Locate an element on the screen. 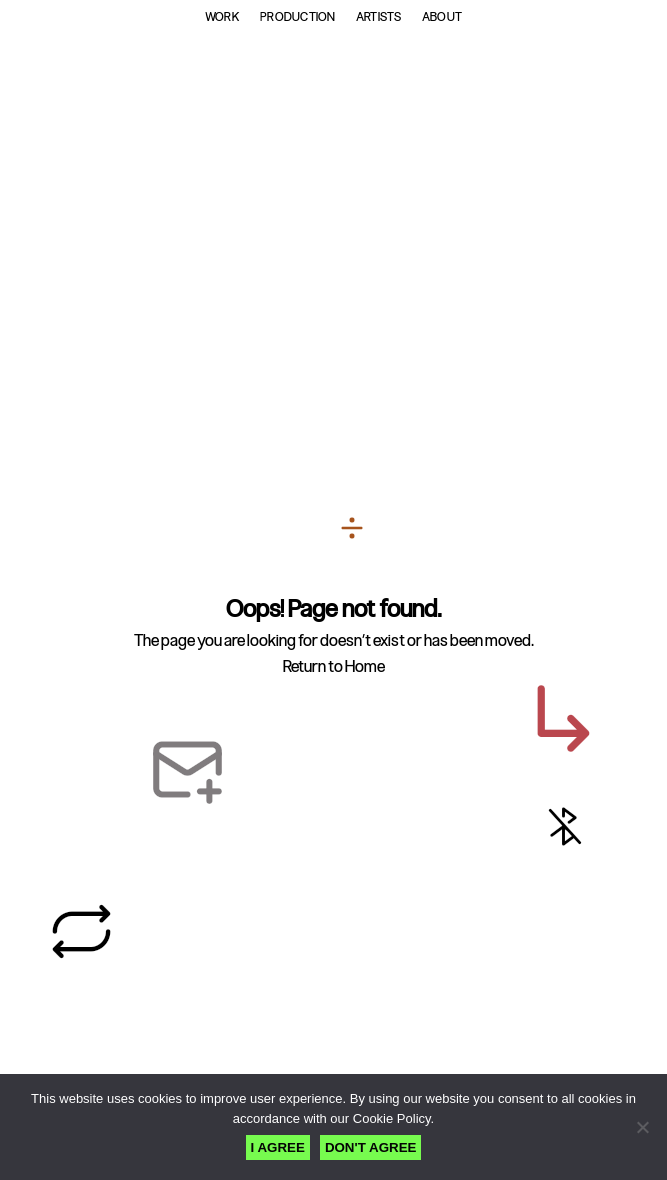 This screenshot has width=667, height=1180. compose a new email is located at coordinates (187, 769).